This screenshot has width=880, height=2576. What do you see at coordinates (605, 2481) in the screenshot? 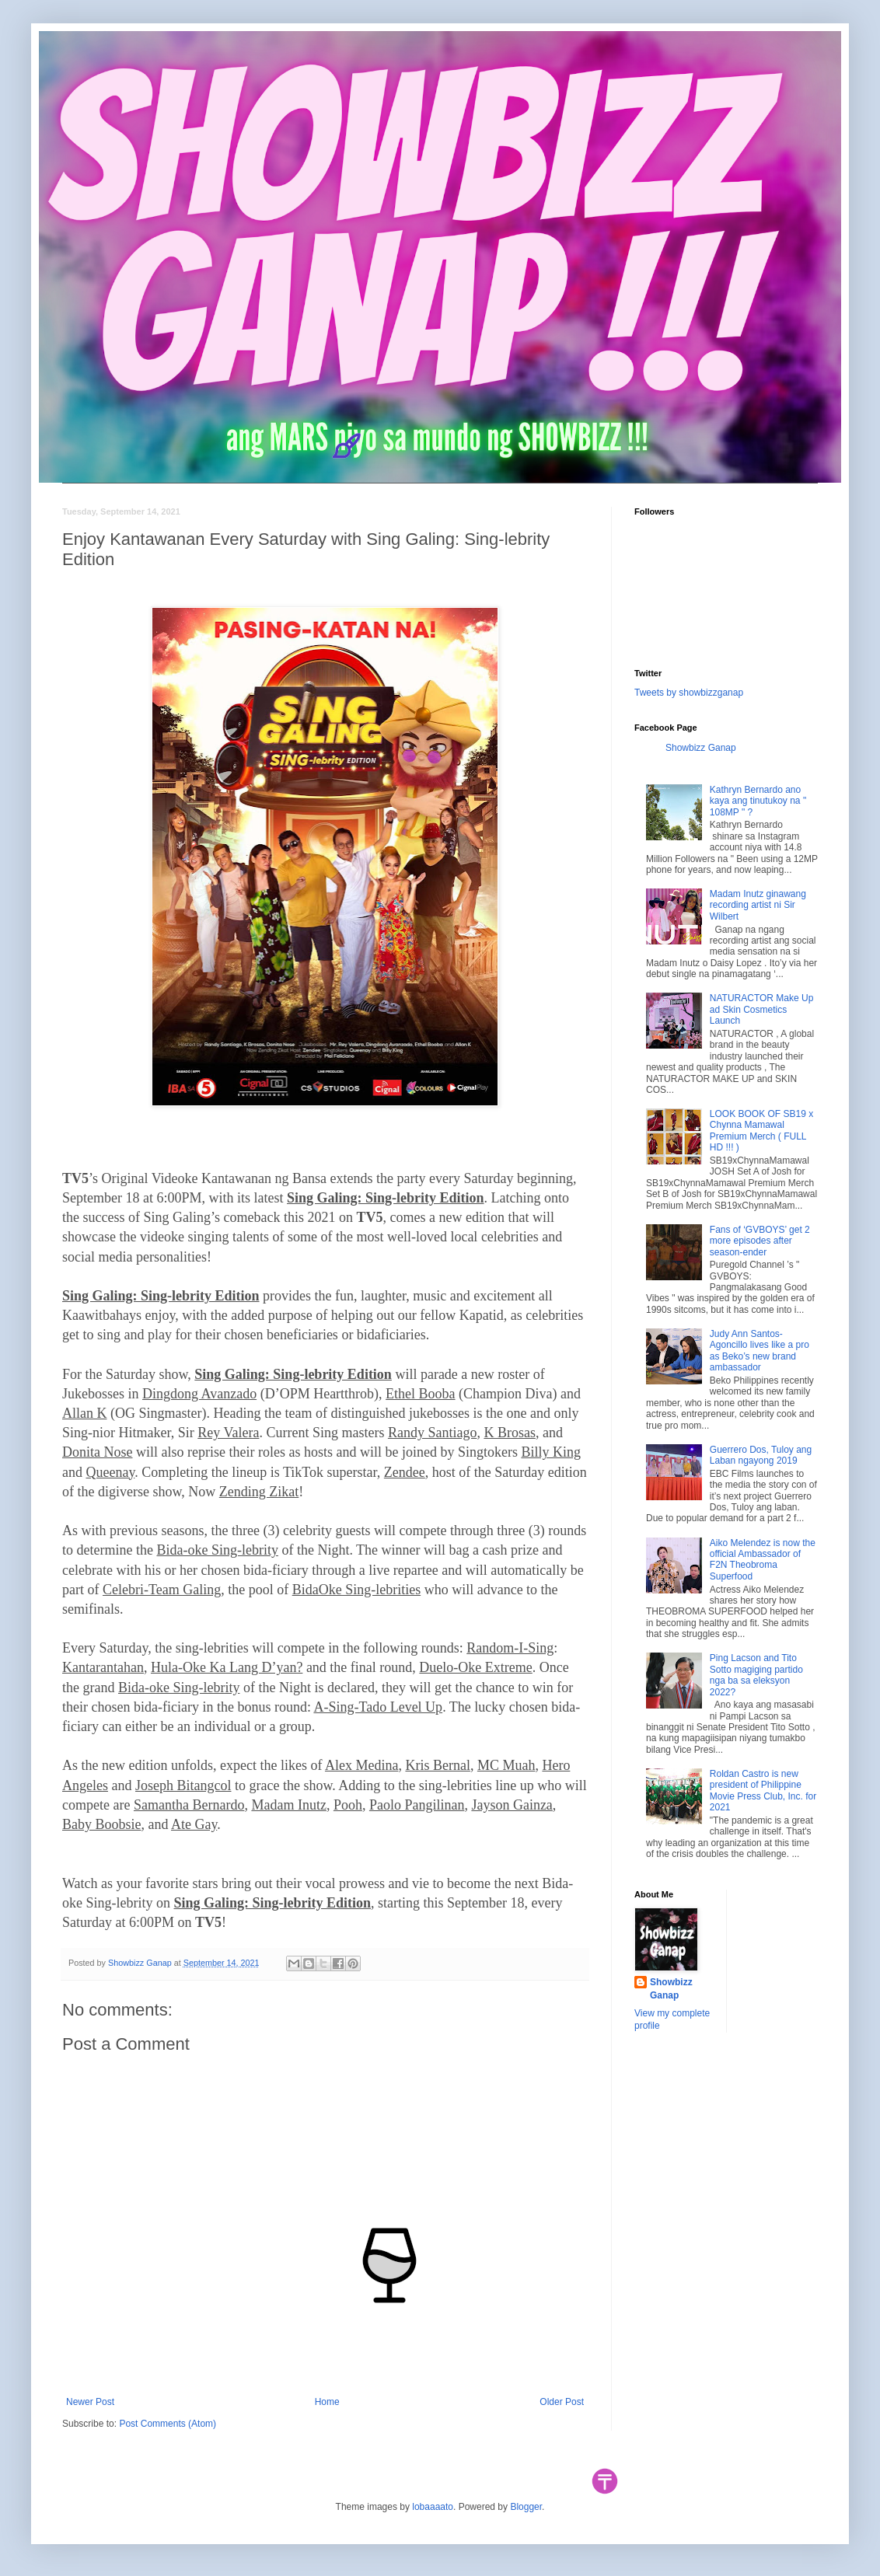
I see `indicates kazakhstani tenge currency` at bounding box center [605, 2481].